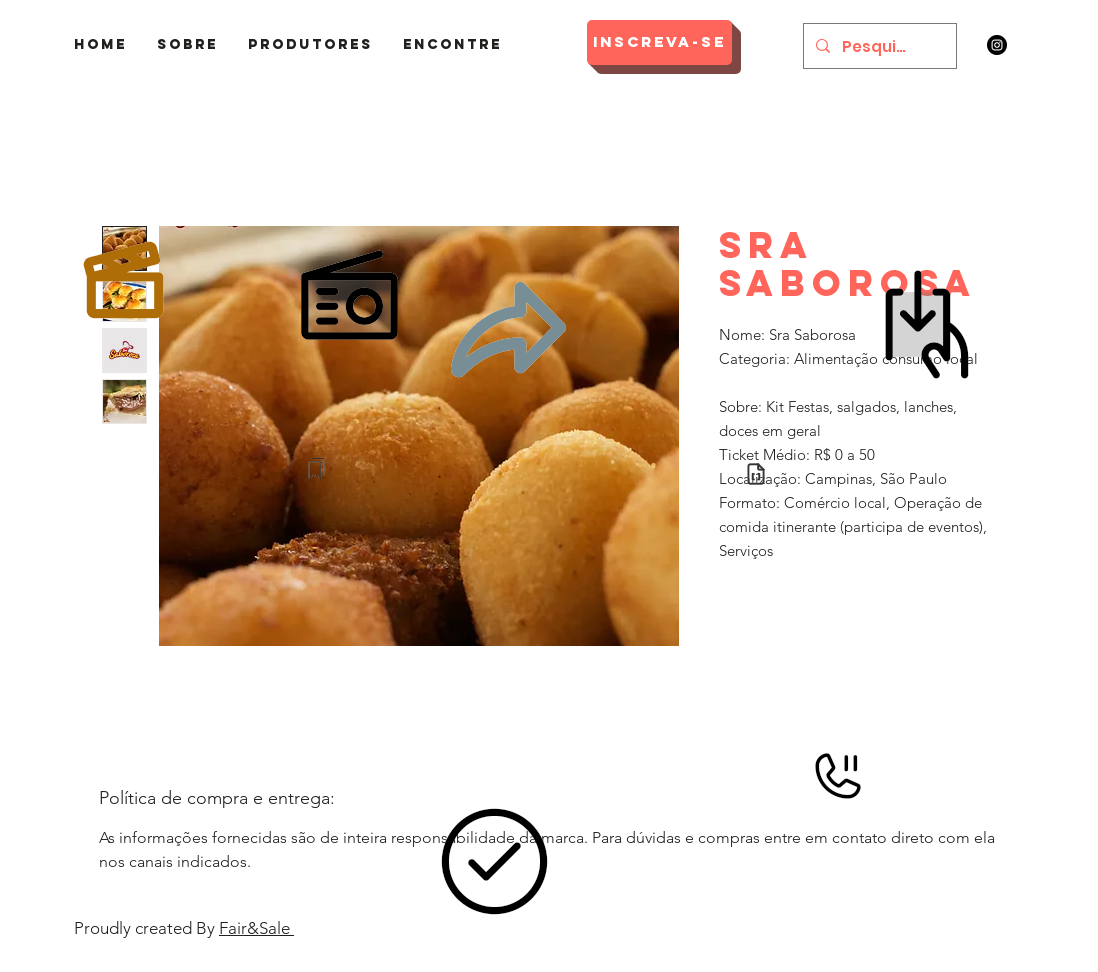  What do you see at coordinates (508, 335) in the screenshot?
I see `share content with others` at bounding box center [508, 335].